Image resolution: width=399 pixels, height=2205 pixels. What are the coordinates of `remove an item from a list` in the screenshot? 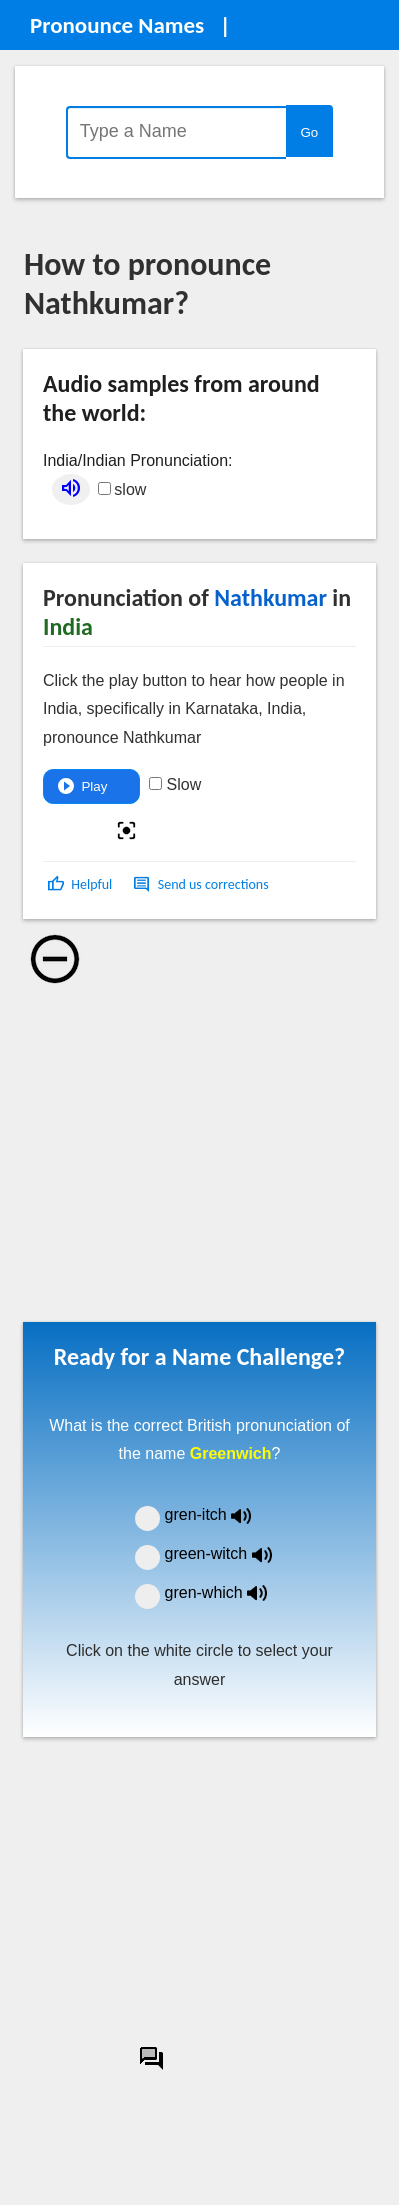 It's located at (55, 959).